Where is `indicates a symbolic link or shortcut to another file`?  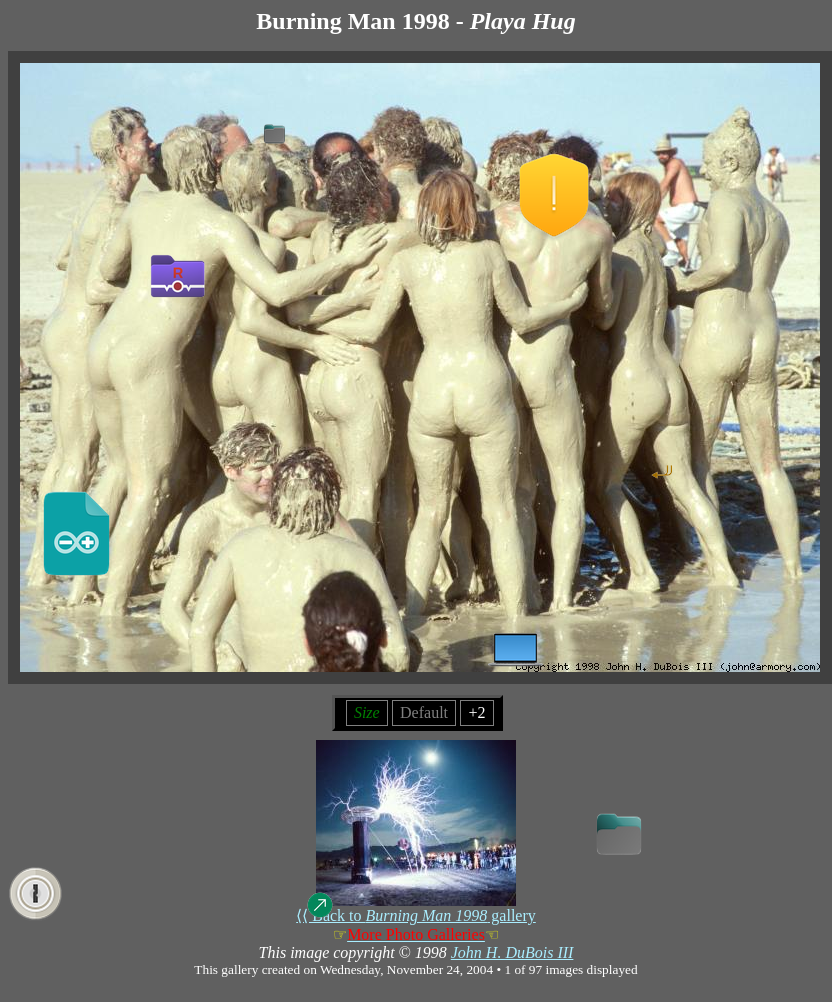 indicates a symbolic link or shortcut to another file is located at coordinates (320, 905).